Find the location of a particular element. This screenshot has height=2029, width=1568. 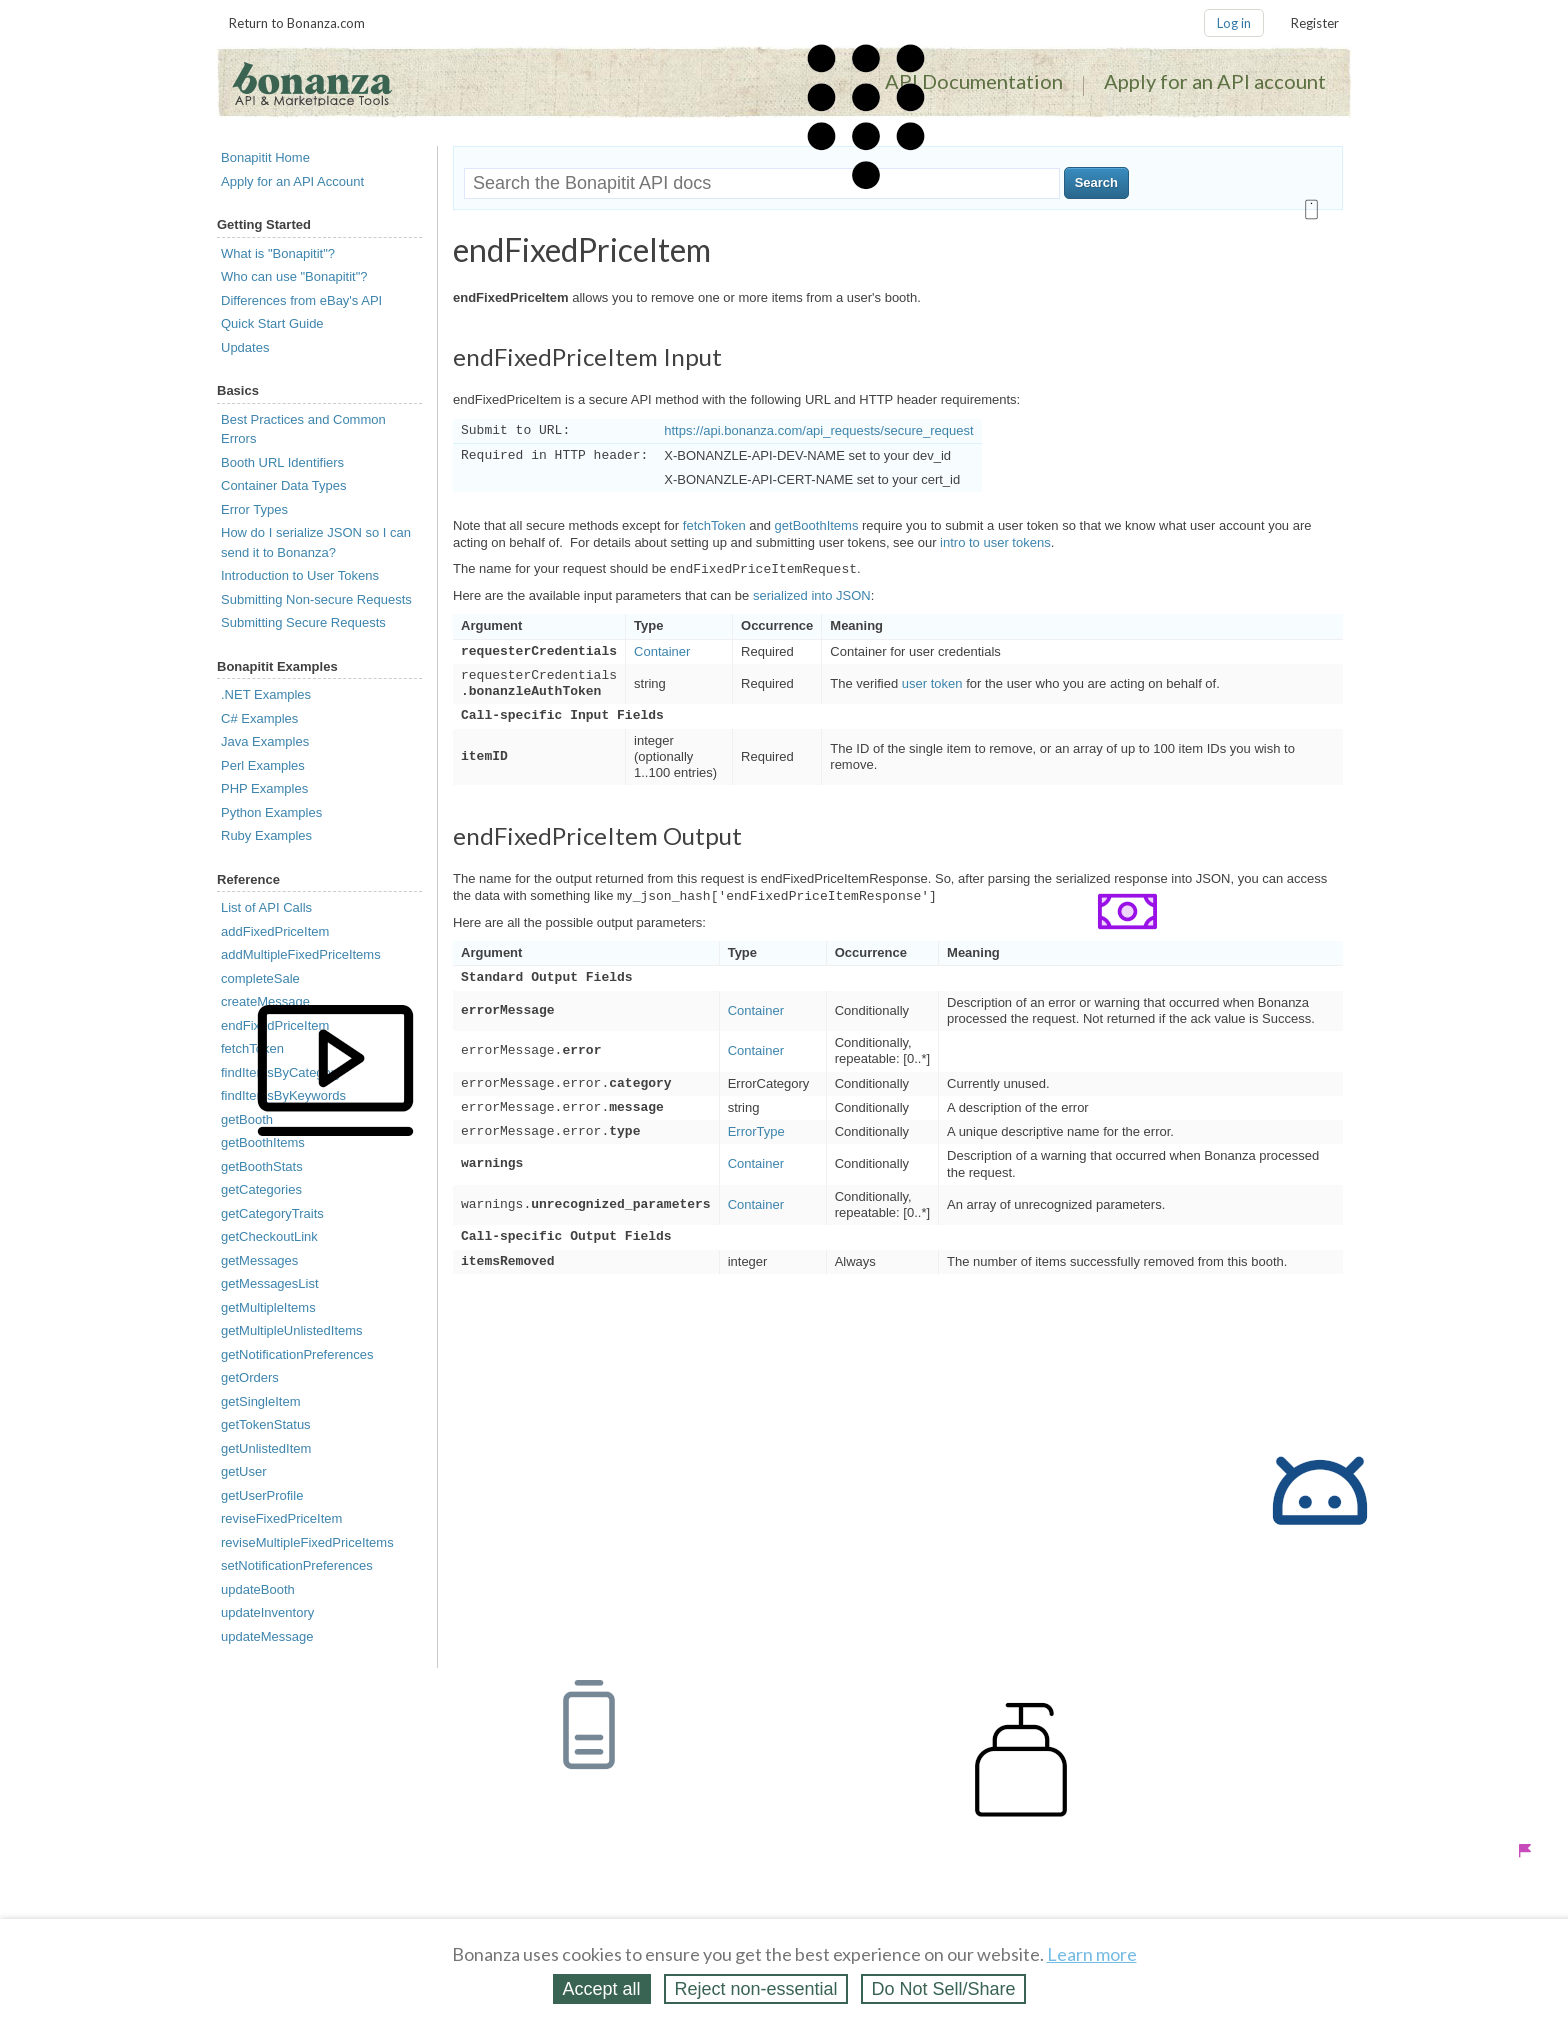

access hand washing or hygiene instructions is located at coordinates (1021, 1762).